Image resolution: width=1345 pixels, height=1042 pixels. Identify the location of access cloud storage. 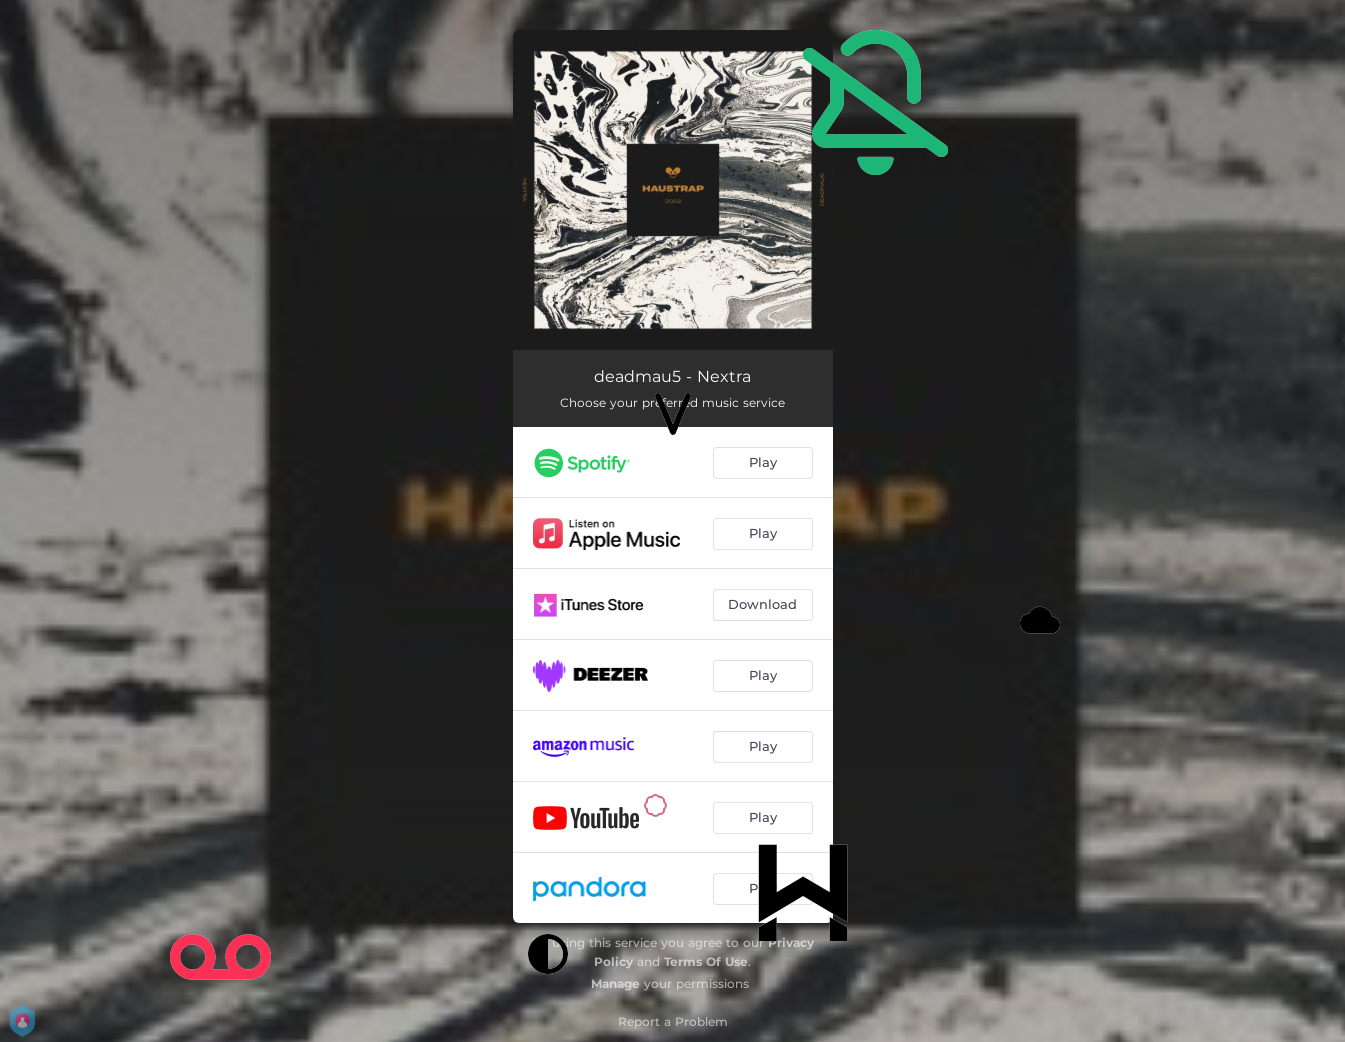
(1040, 620).